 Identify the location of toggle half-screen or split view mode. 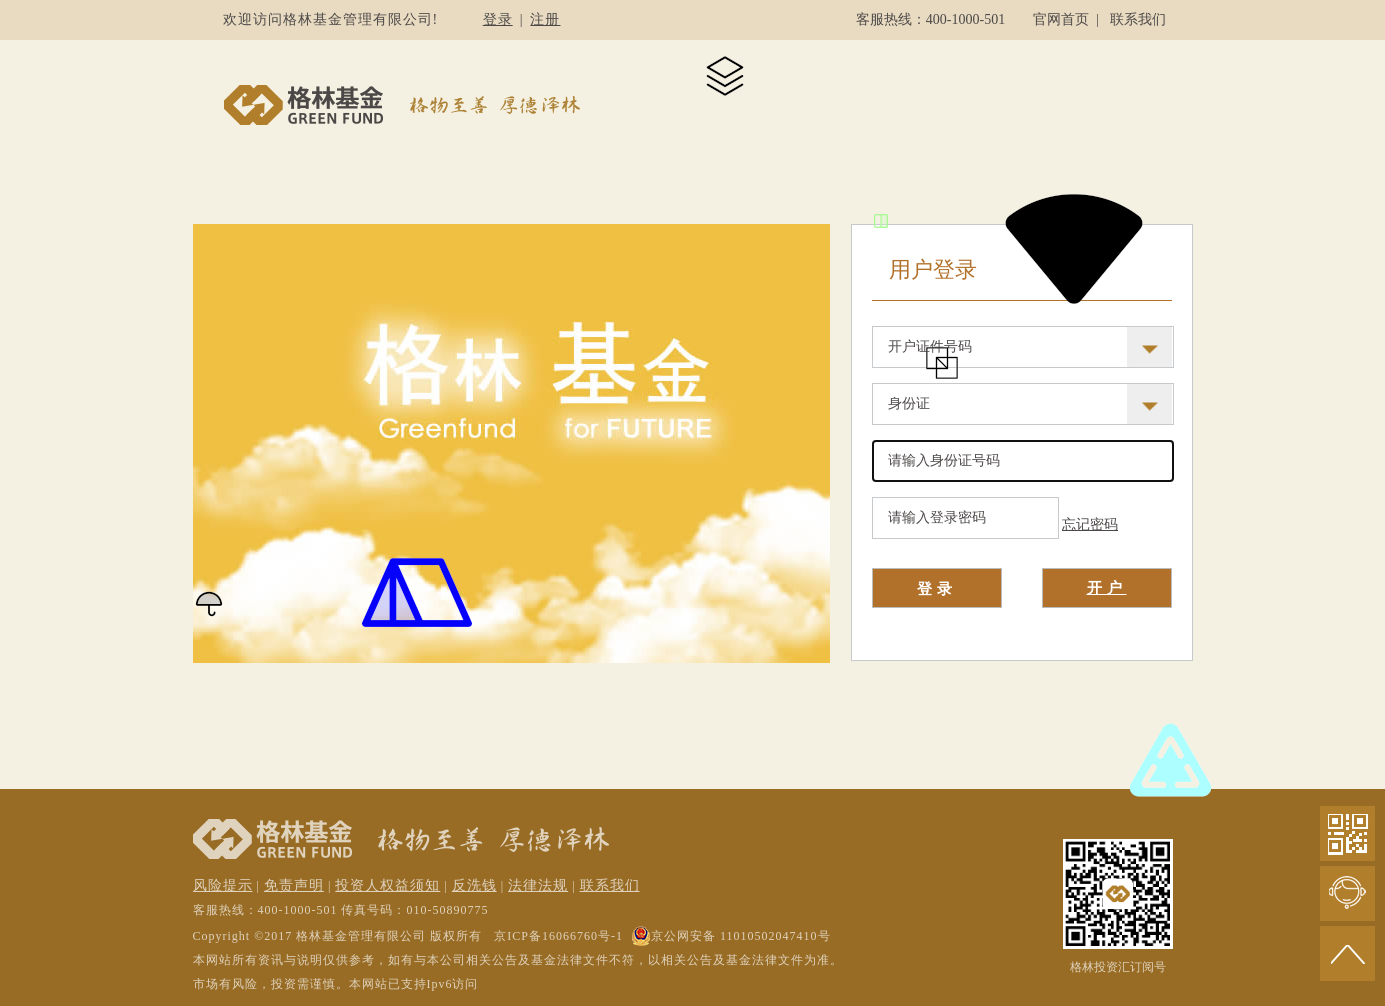
(881, 221).